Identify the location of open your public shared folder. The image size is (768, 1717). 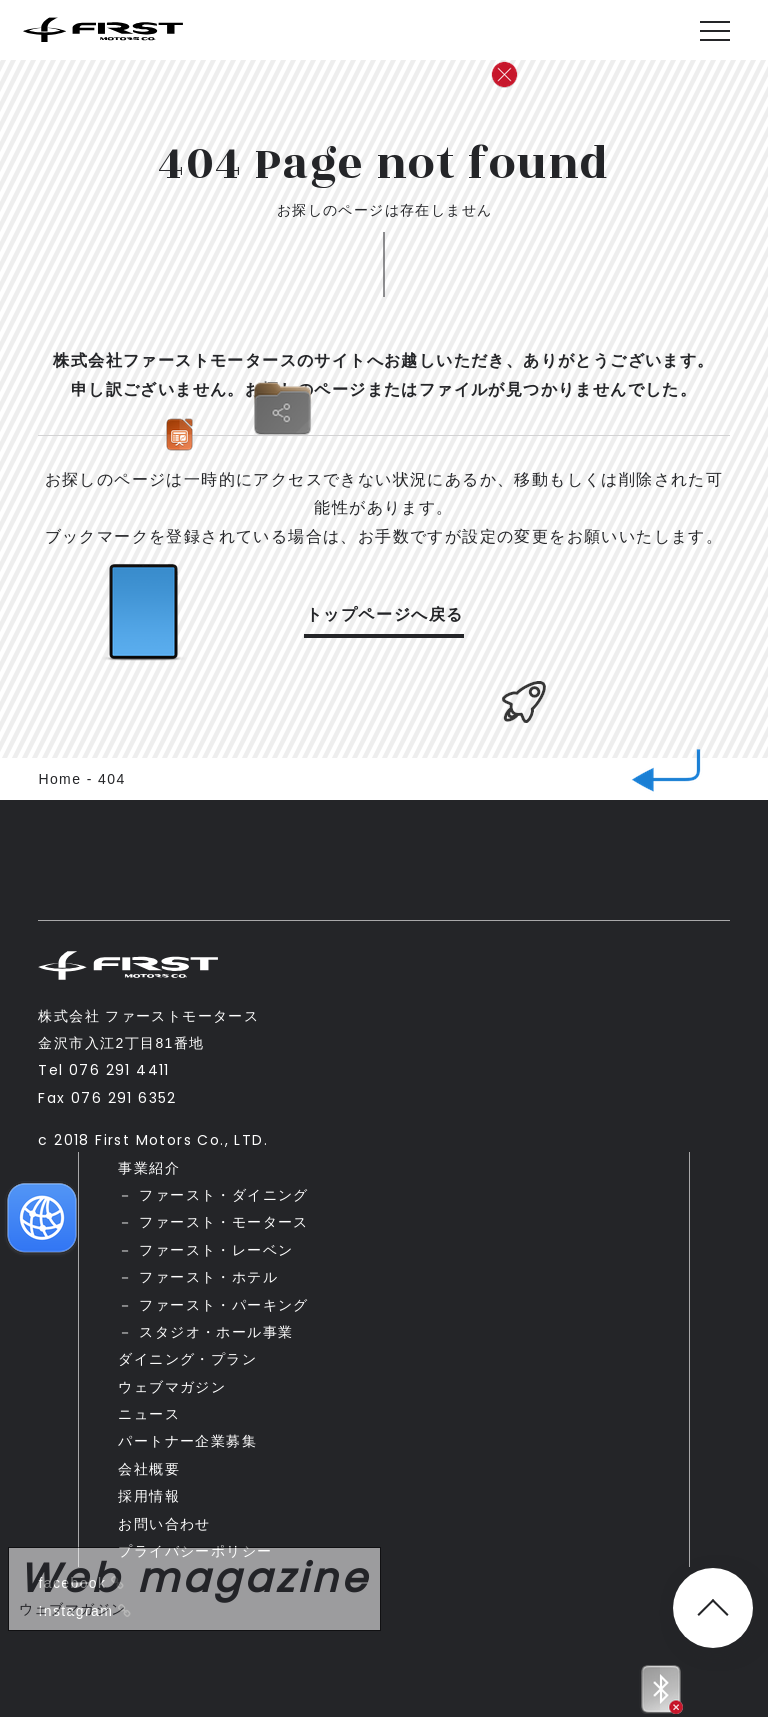
(282, 408).